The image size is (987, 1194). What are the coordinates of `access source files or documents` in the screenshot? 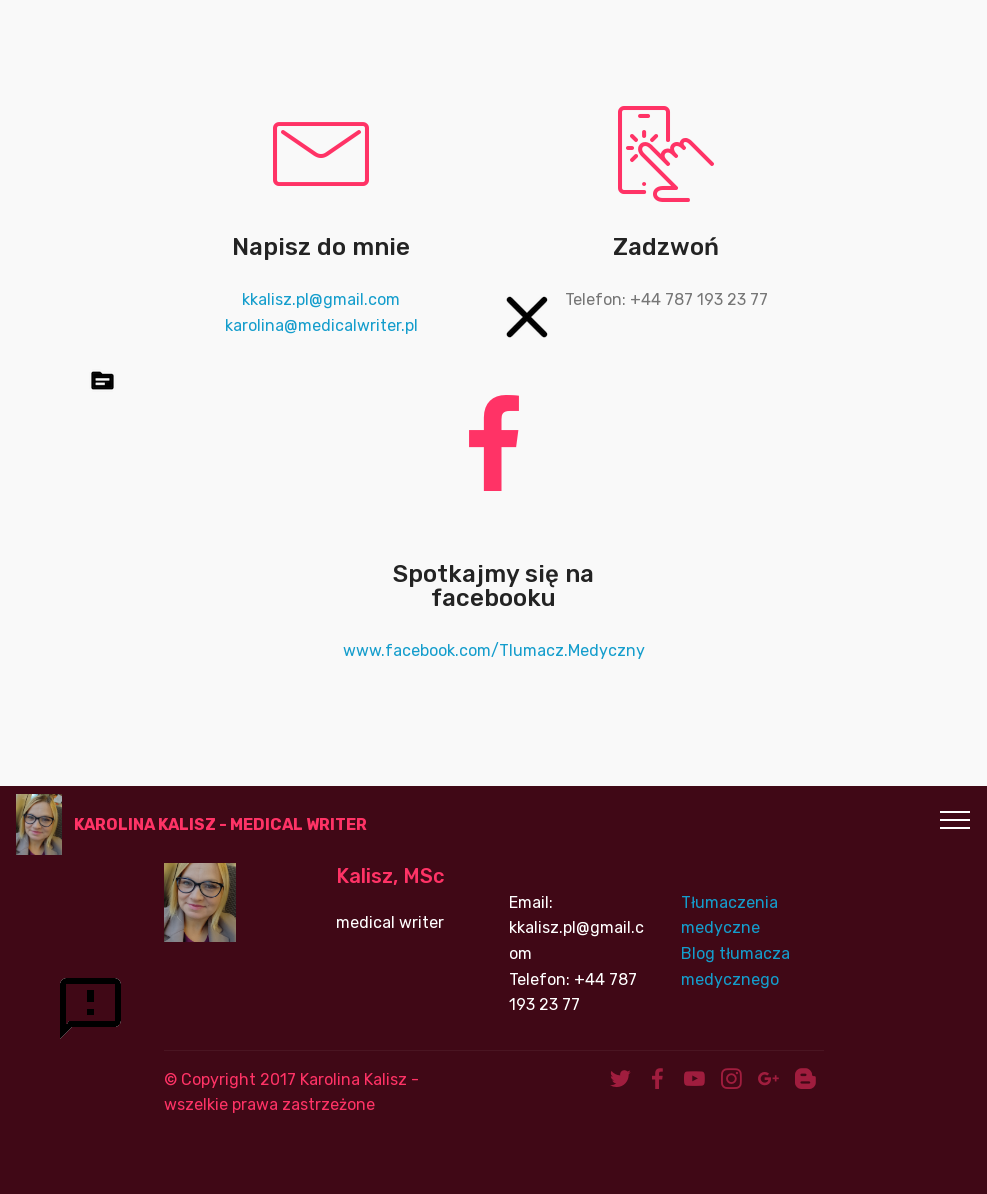 It's located at (102, 380).